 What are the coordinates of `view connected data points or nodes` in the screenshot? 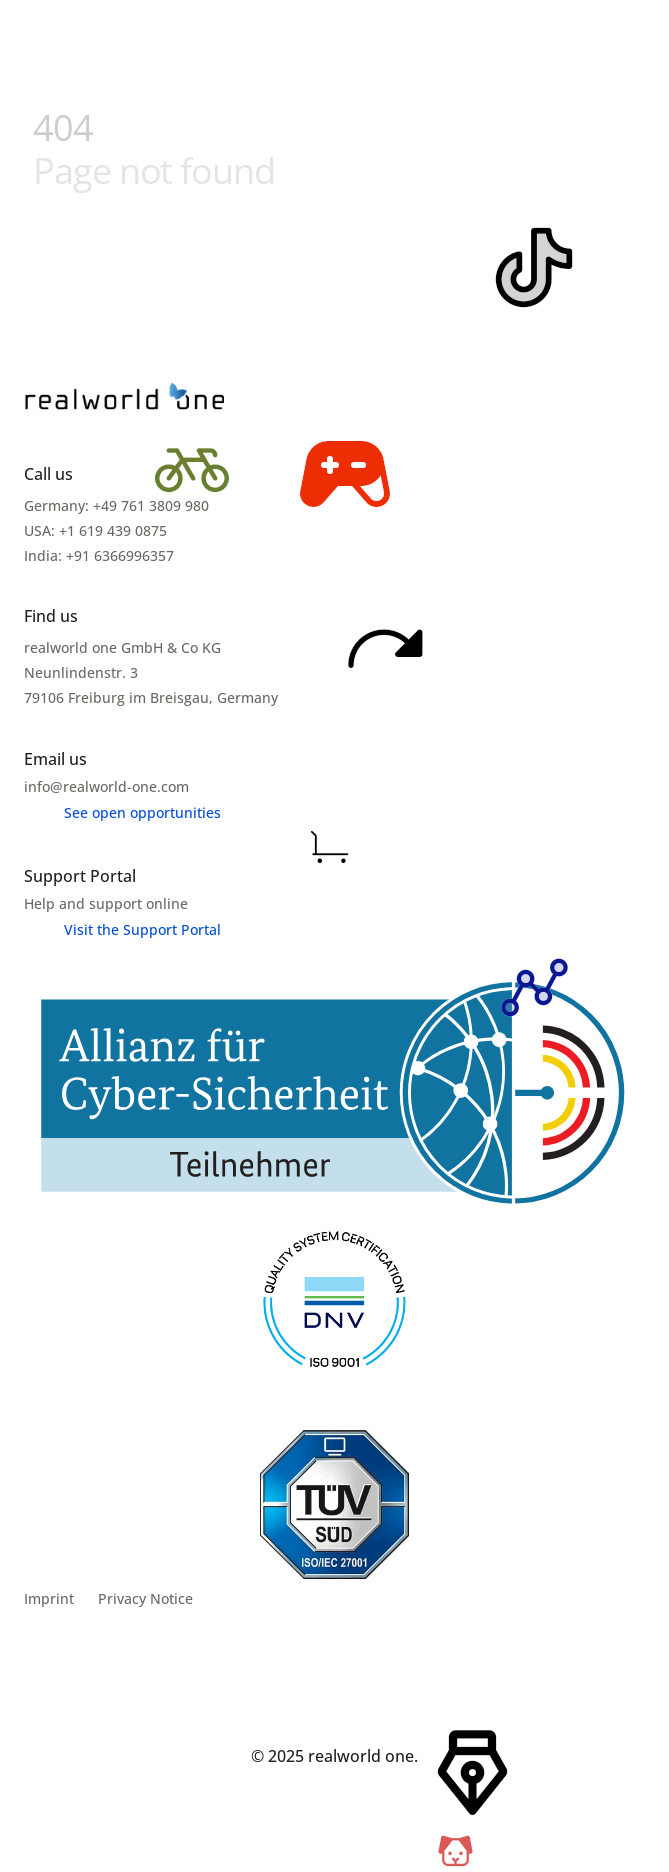 It's located at (534, 987).